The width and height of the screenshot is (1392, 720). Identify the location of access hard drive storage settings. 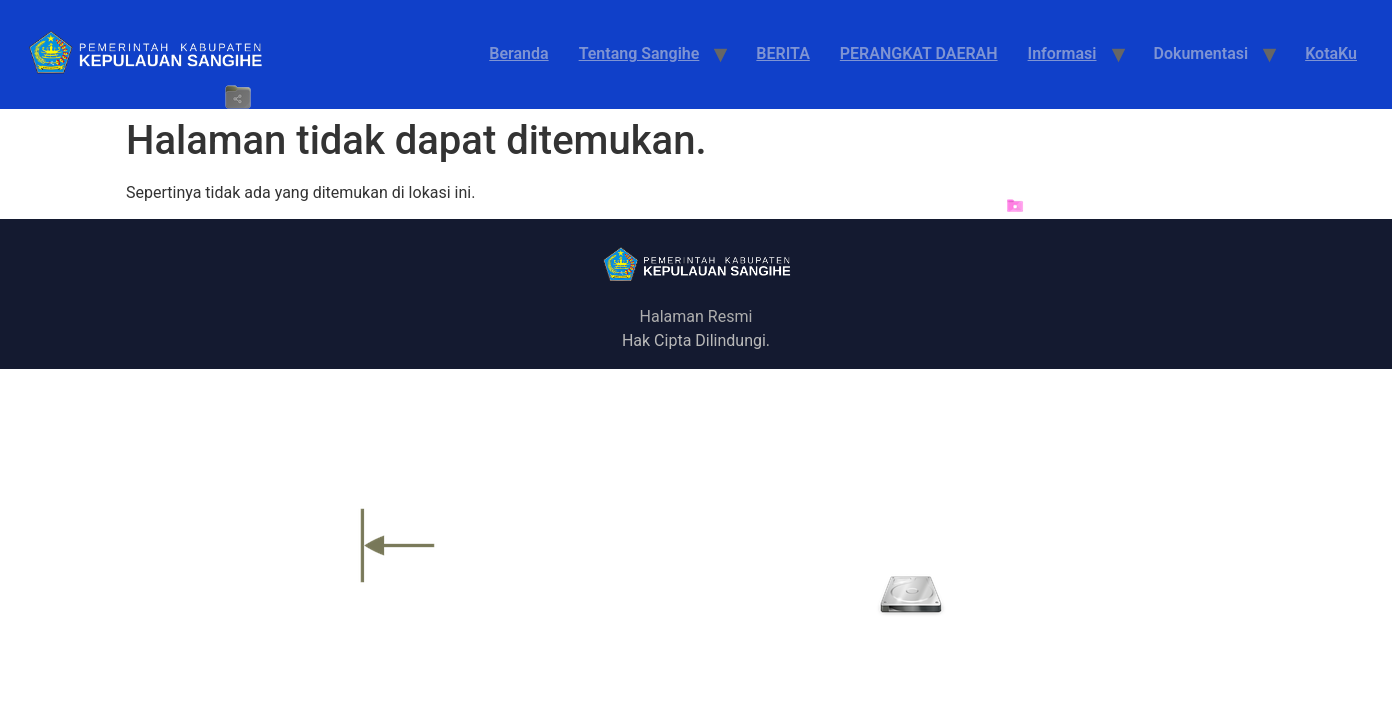
(911, 596).